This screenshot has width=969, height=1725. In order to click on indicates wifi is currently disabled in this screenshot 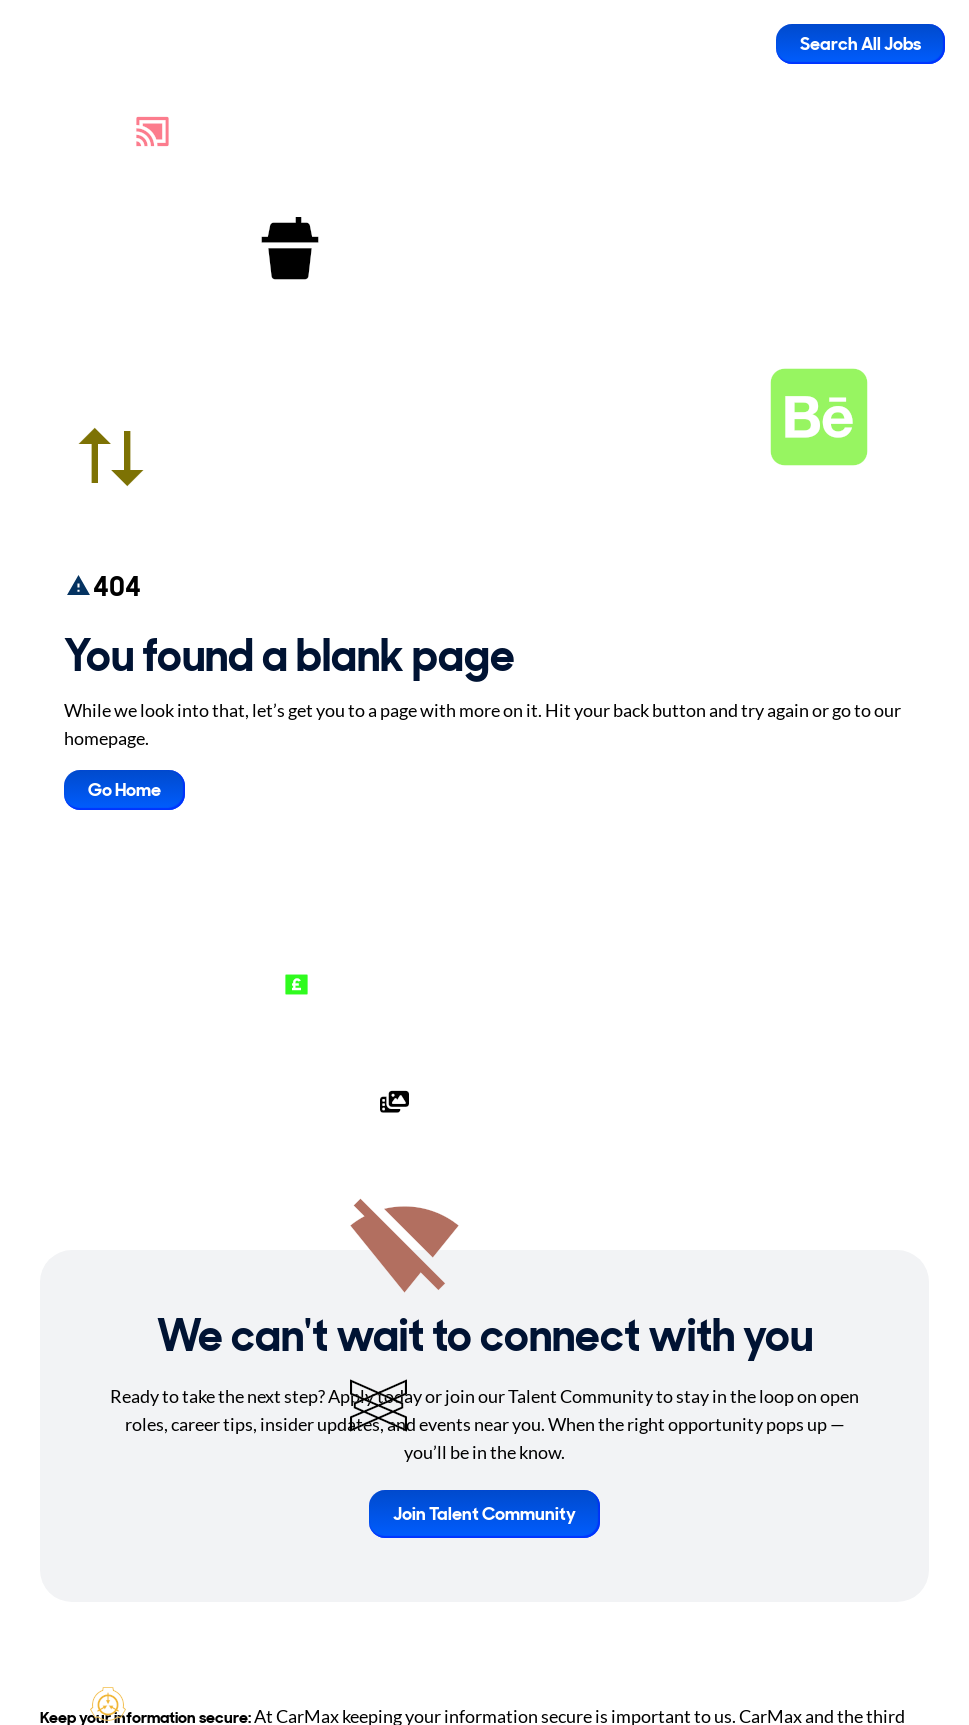, I will do `click(404, 1249)`.